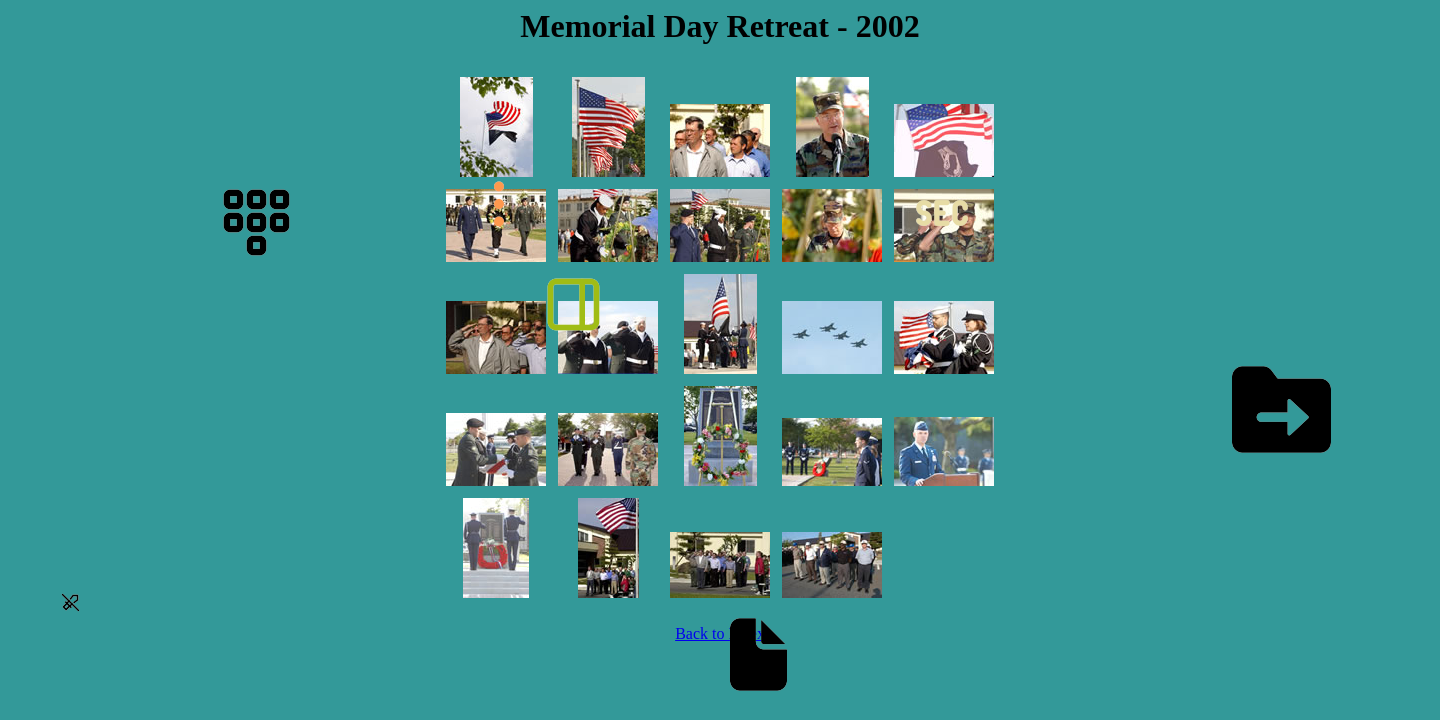  What do you see at coordinates (758, 654) in the screenshot?
I see `view document or file` at bounding box center [758, 654].